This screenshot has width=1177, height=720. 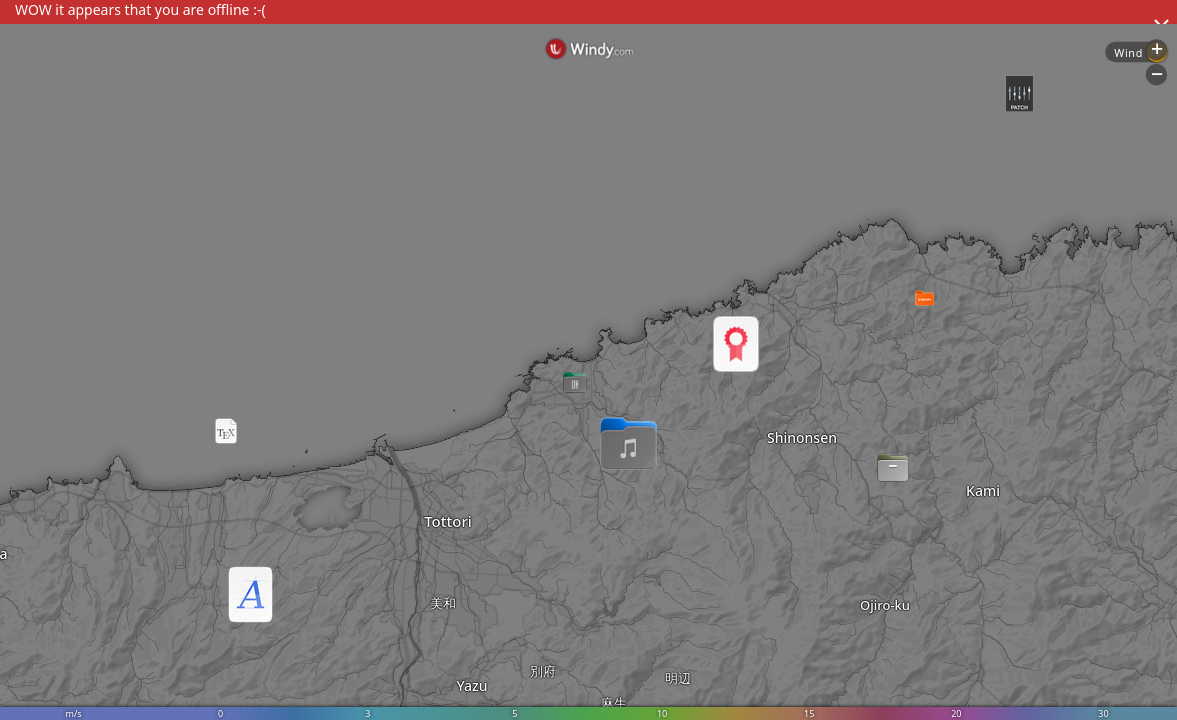 What do you see at coordinates (226, 431) in the screenshot?
I see `a LaTeX or TeX document file` at bounding box center [226, 431].